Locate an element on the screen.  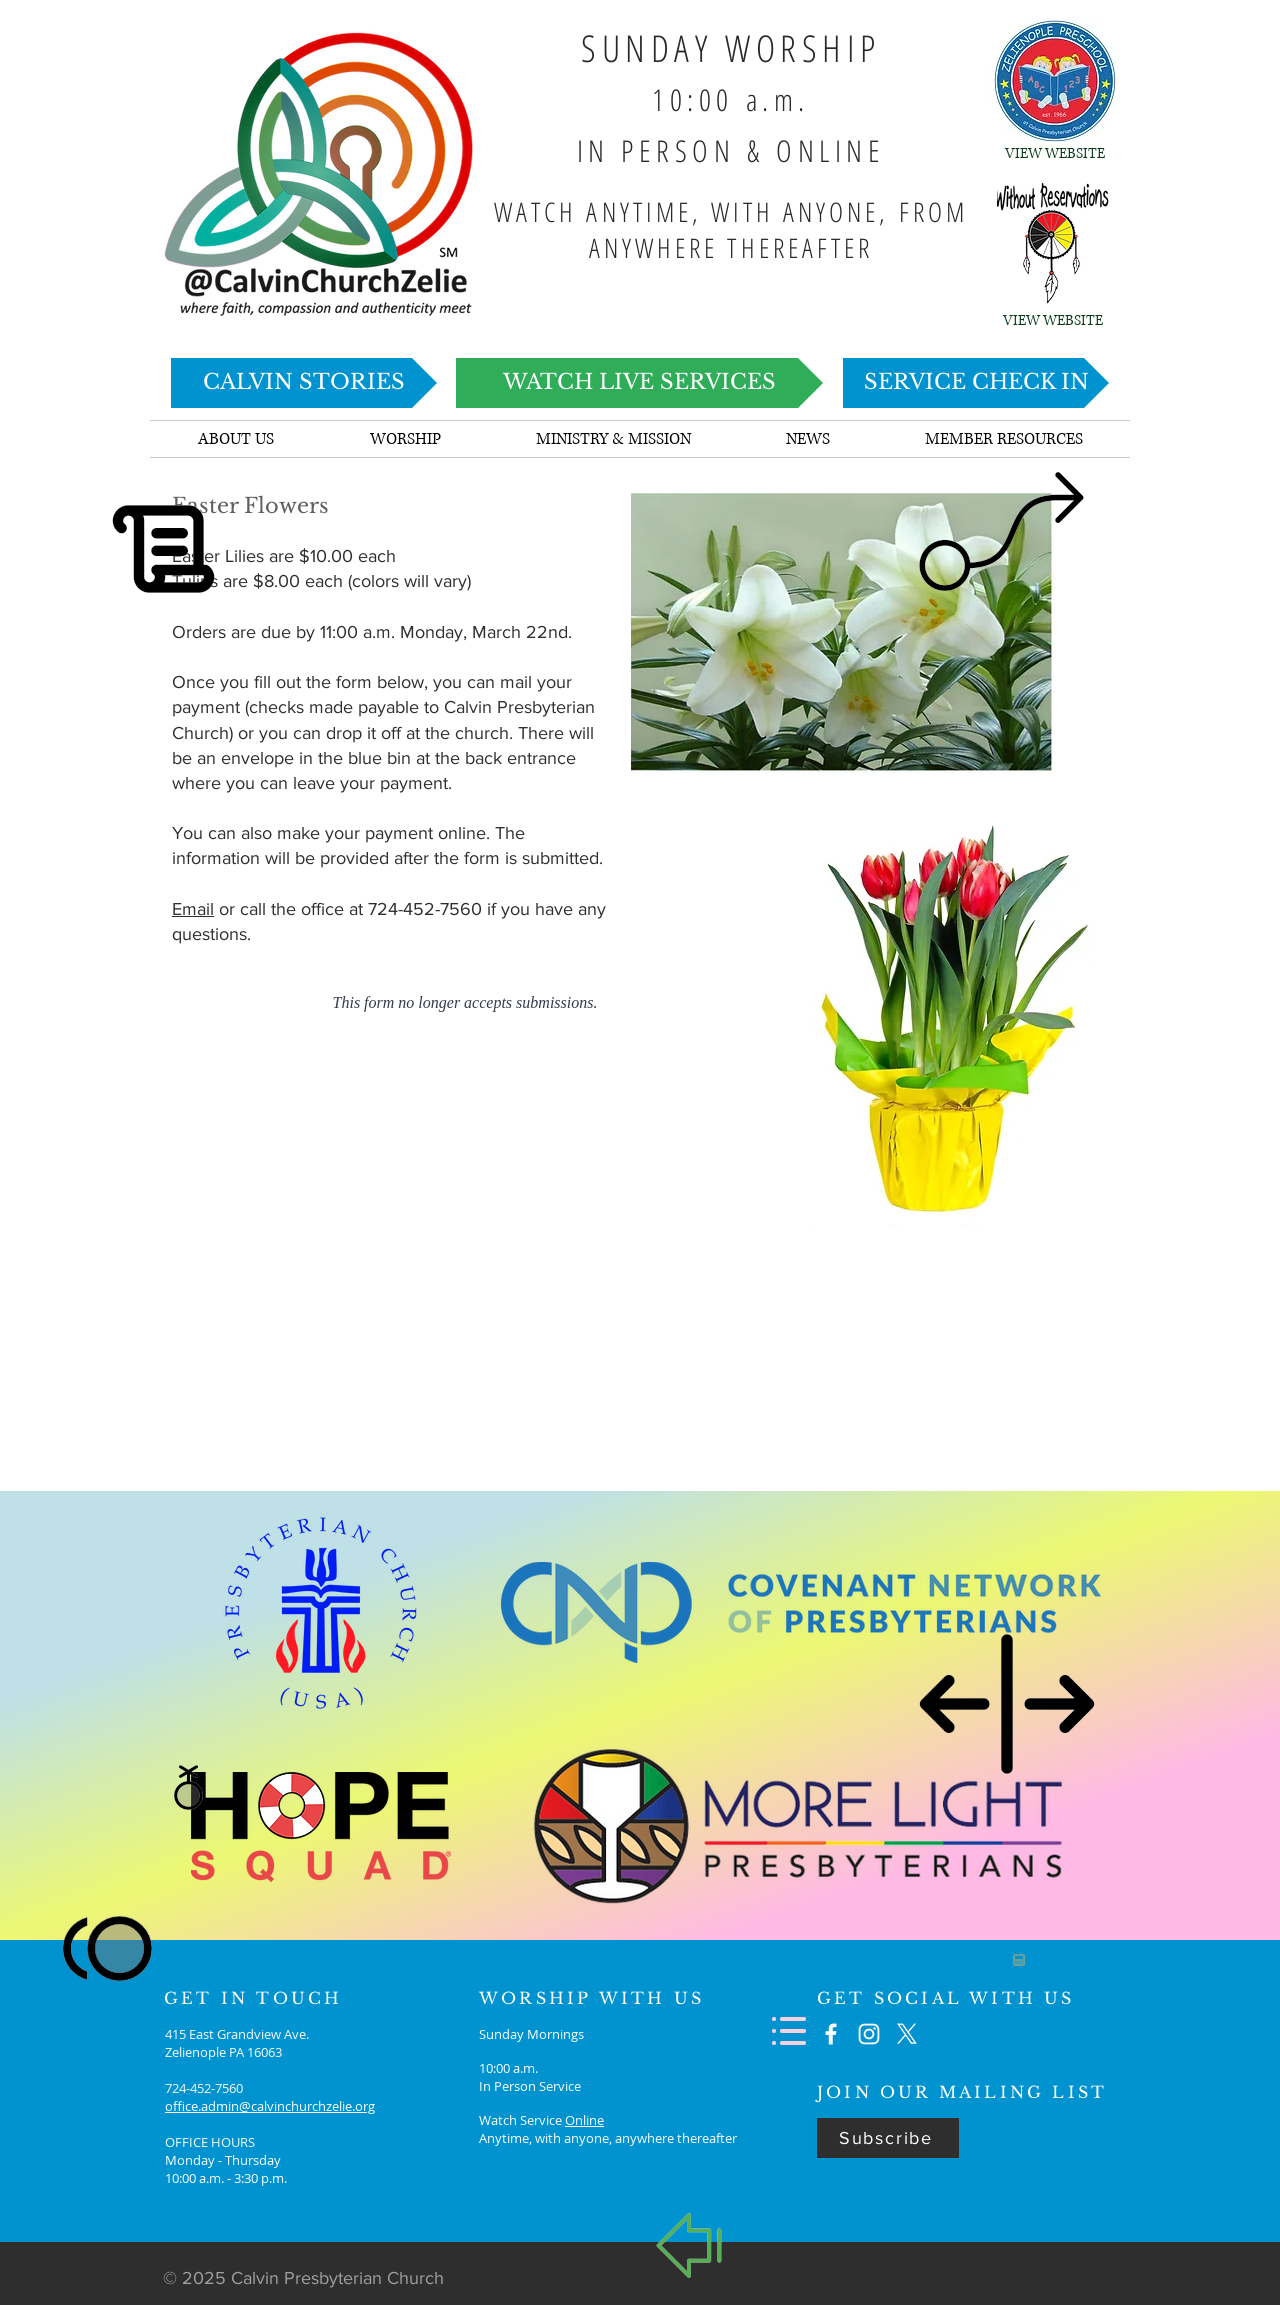
go back to the previous screen is located at coordinates (691, 2245).